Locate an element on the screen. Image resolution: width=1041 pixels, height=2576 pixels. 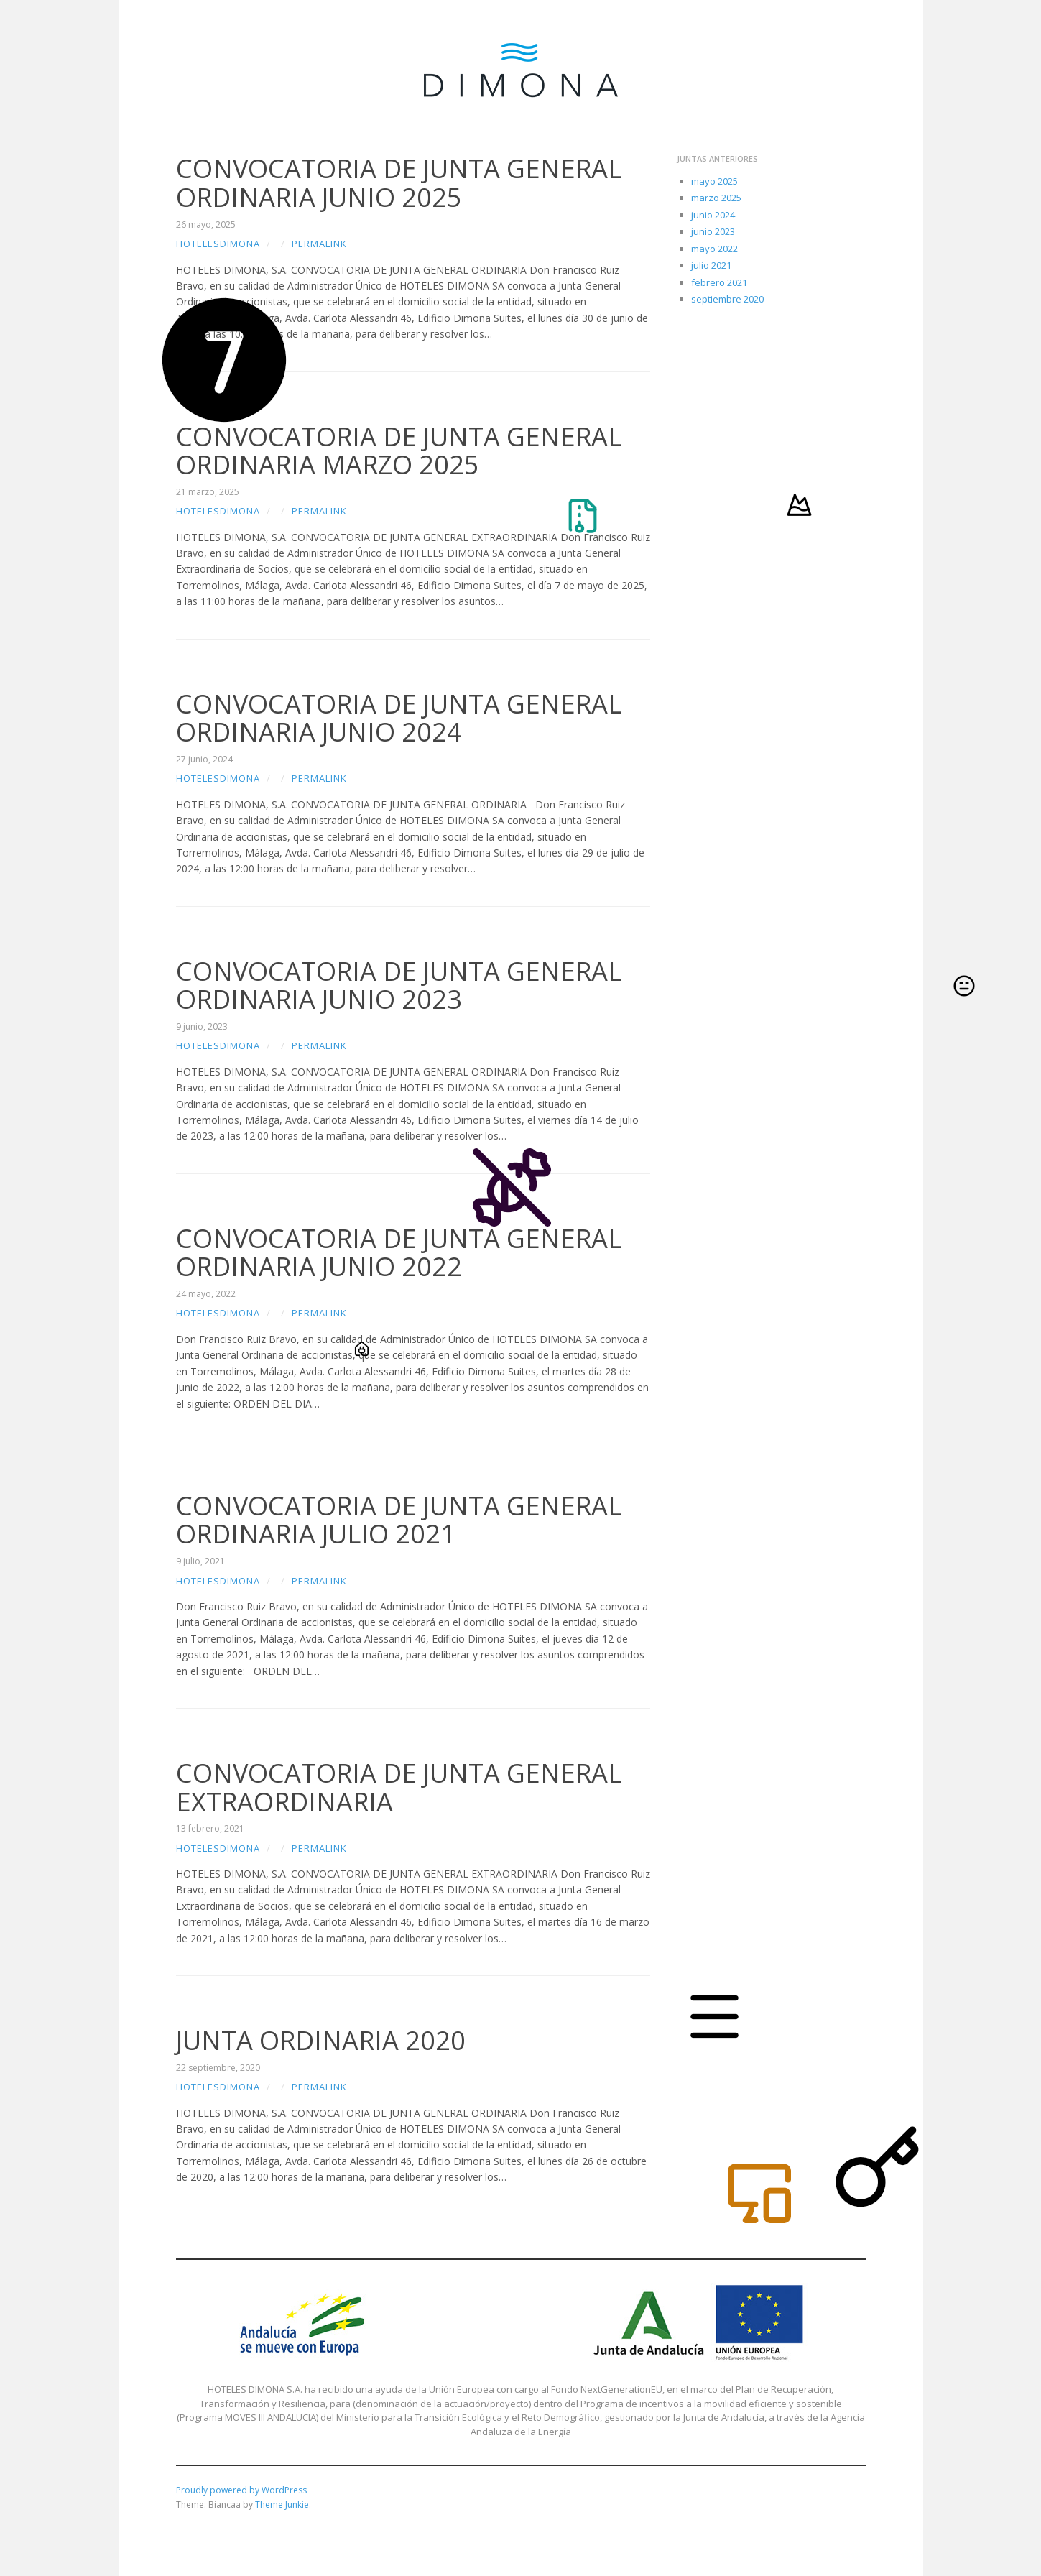
access smart home power settings is located at coordinates (361, 1349).